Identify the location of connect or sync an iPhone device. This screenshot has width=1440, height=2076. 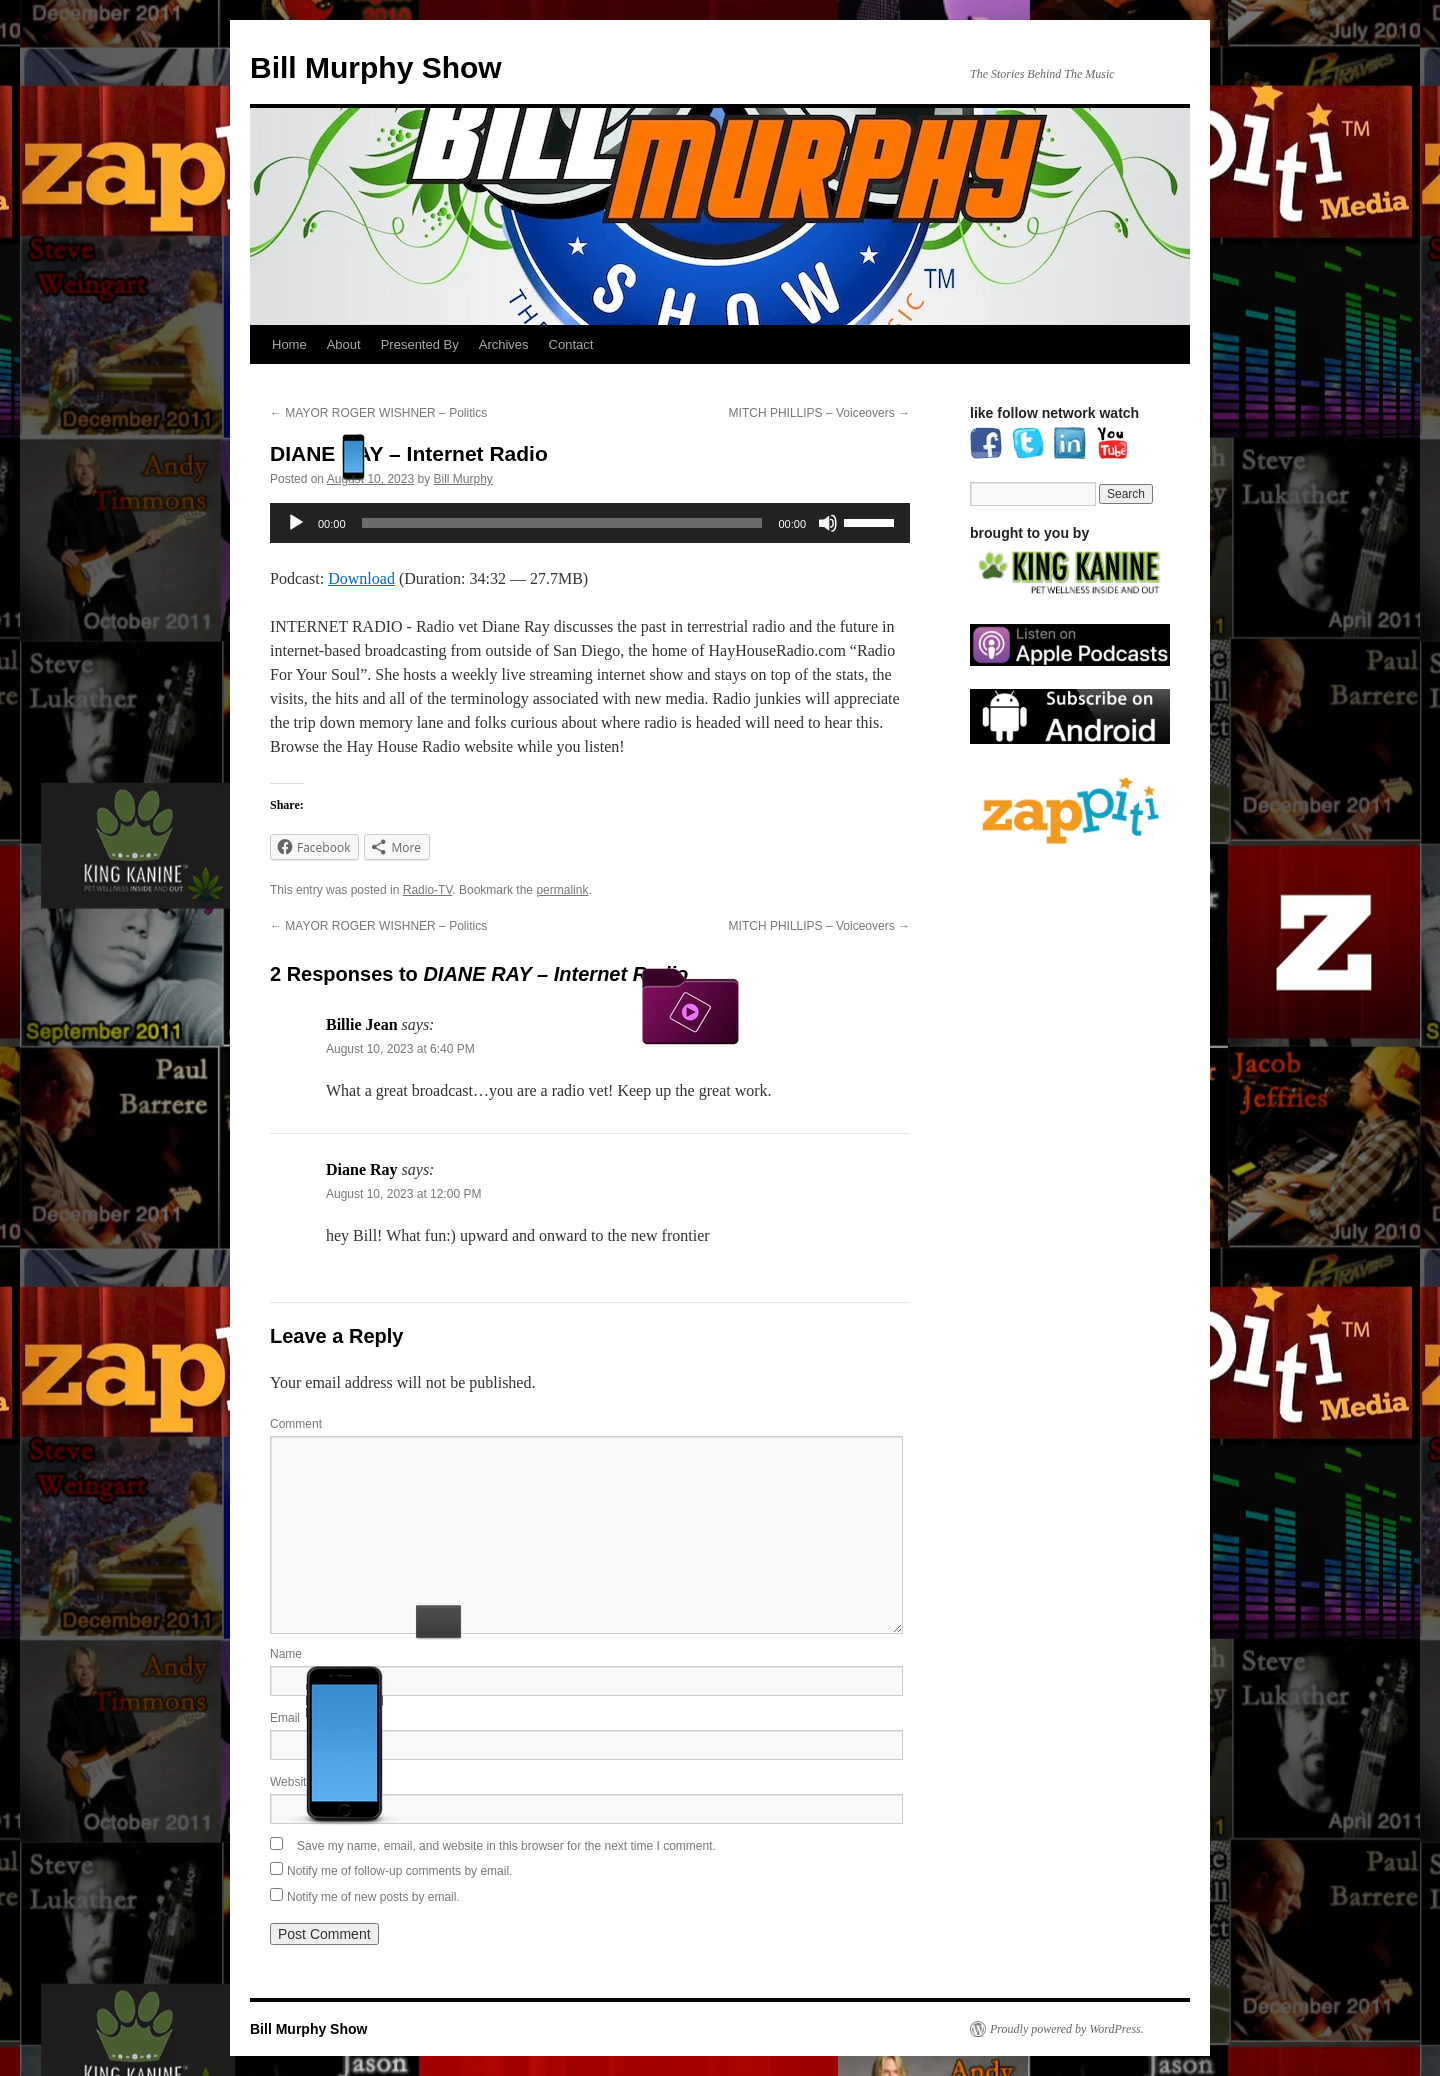
(344, 1745).